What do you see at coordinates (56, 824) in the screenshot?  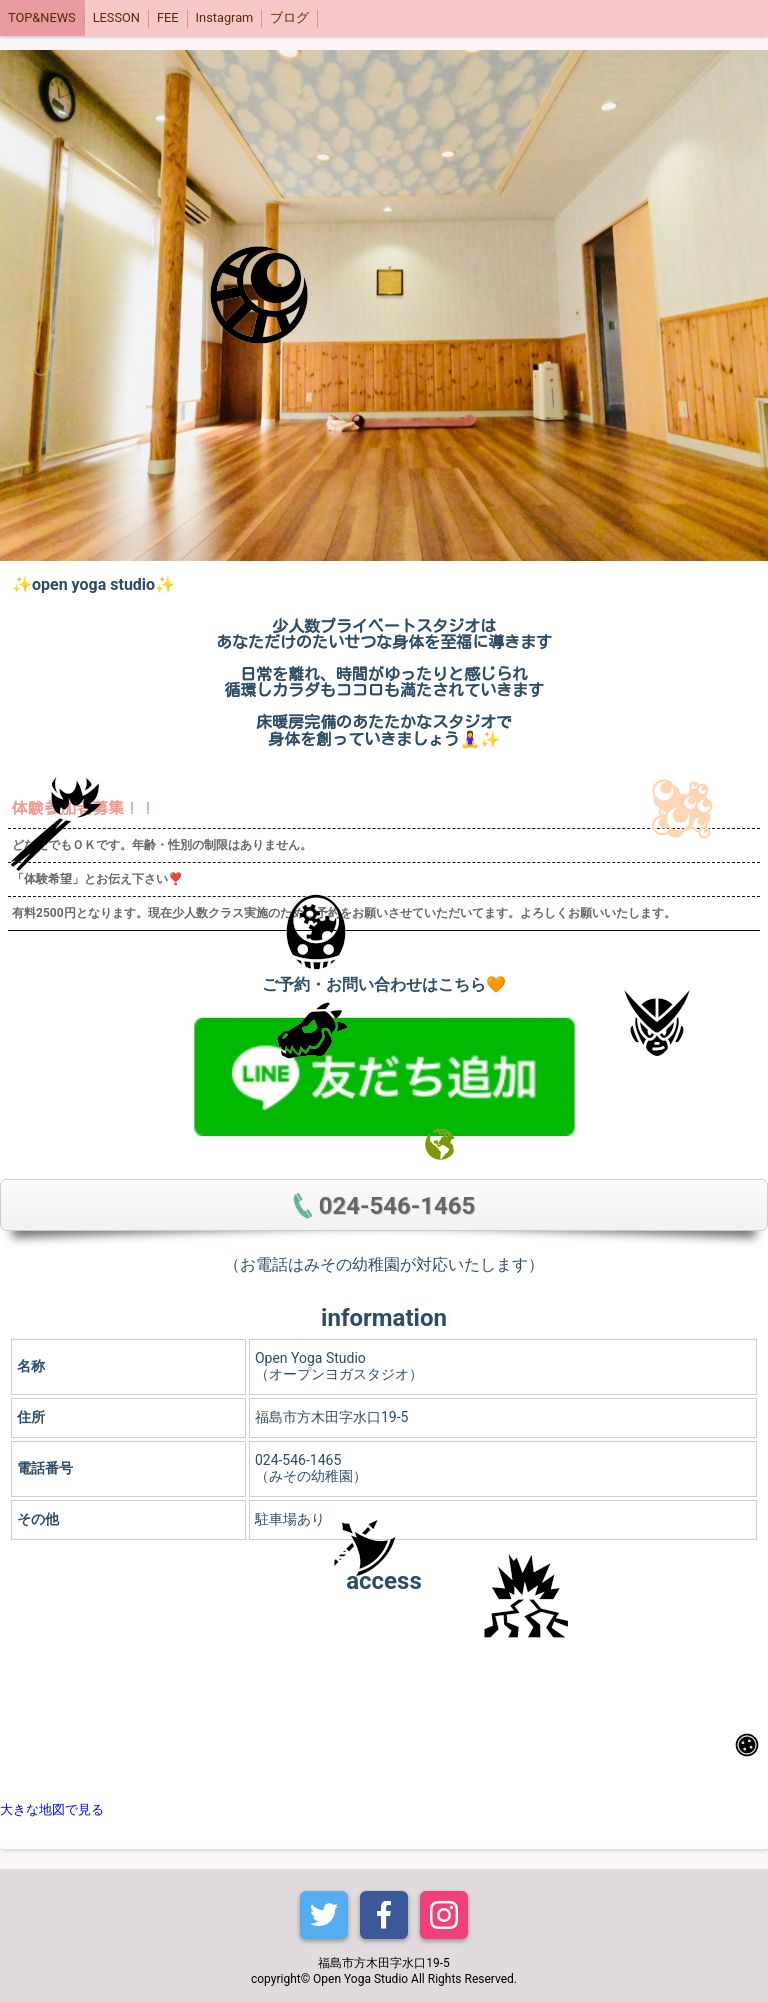 I see `indicates a torch or light source item in inventory` at bounding box center [56, 824].